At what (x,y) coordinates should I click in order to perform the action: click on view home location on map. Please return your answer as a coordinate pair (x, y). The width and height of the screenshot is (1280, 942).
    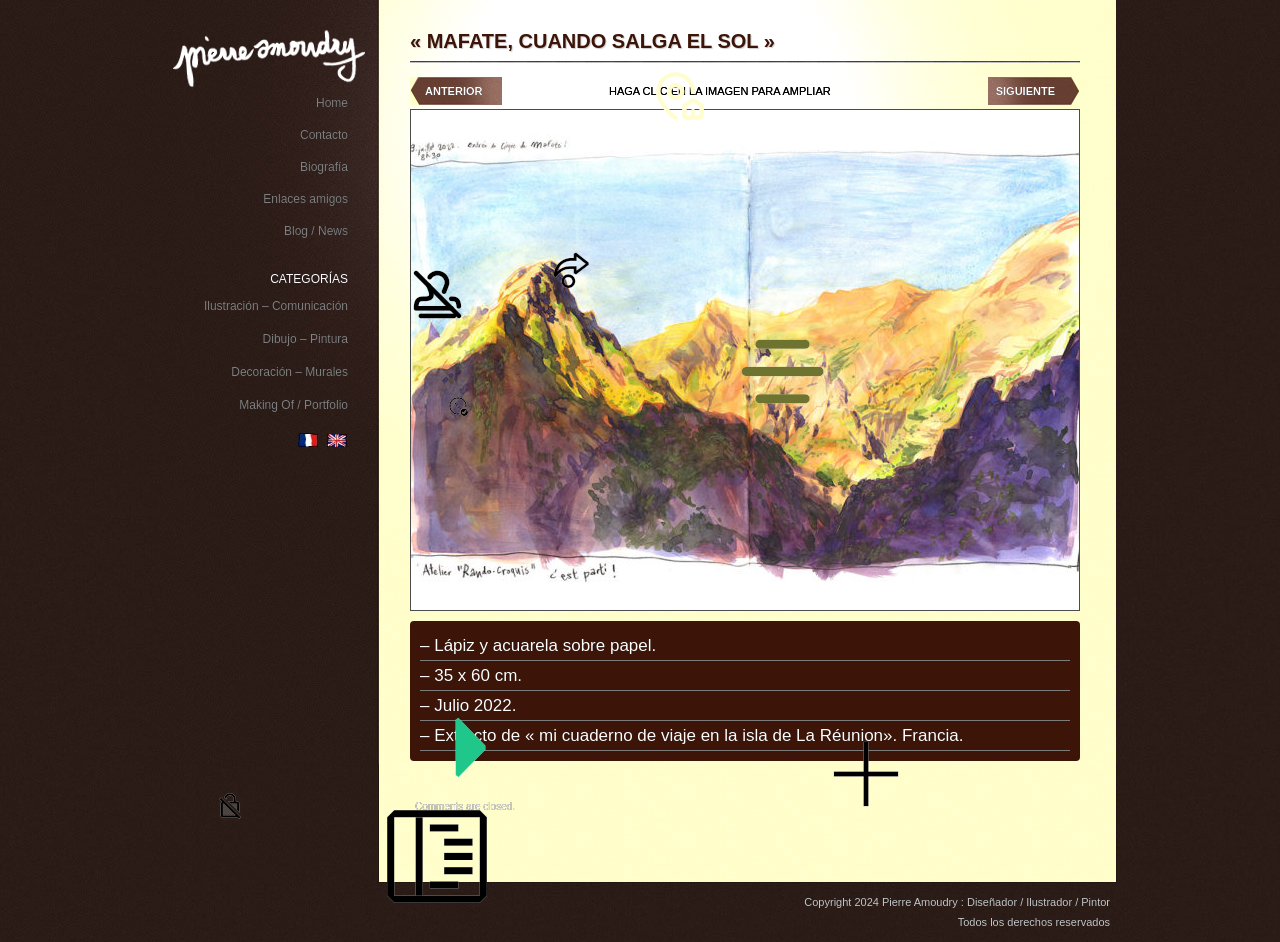
    Looking at the image, I should click on (680, 96).